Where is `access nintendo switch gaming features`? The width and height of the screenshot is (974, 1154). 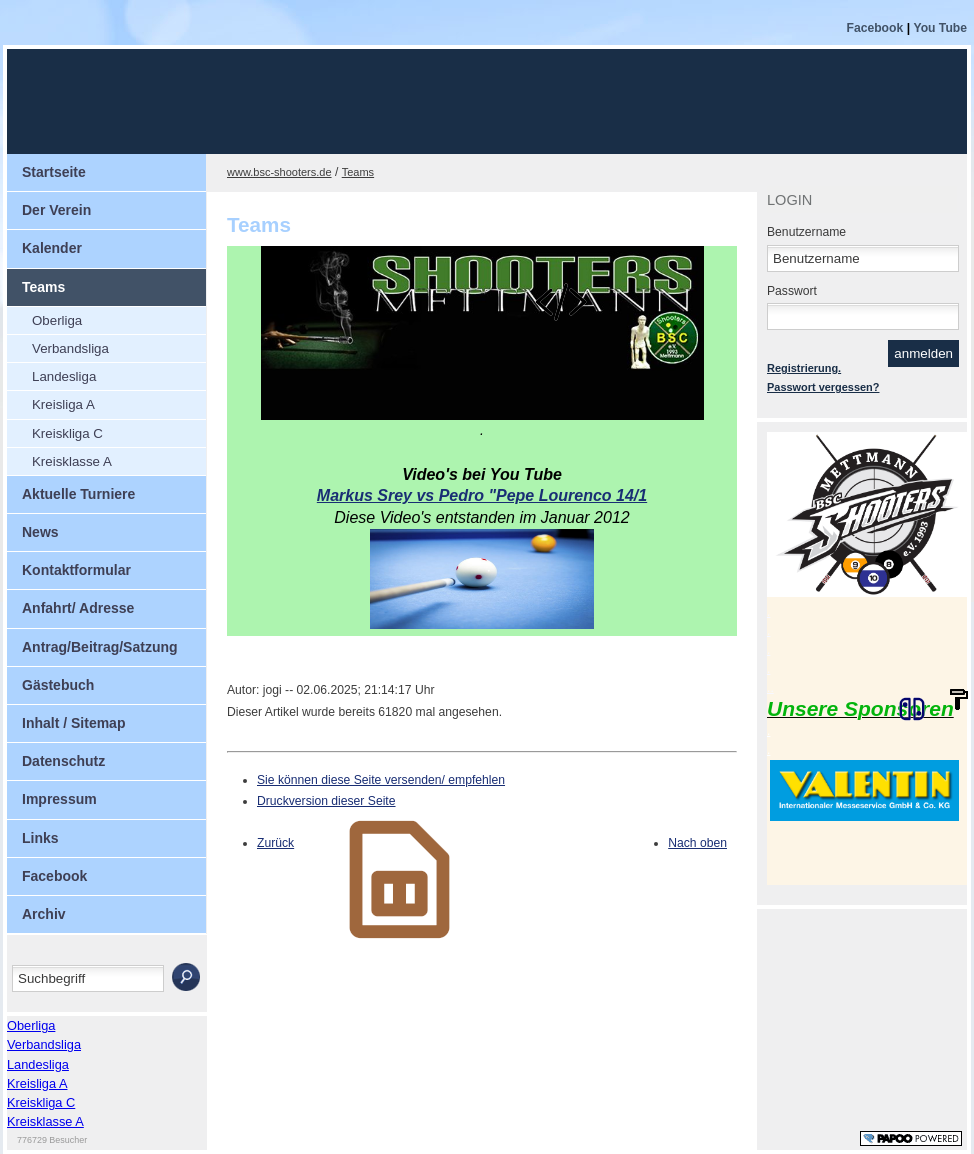 access nintendo switch gaming features is located at coordinates (912, 709).